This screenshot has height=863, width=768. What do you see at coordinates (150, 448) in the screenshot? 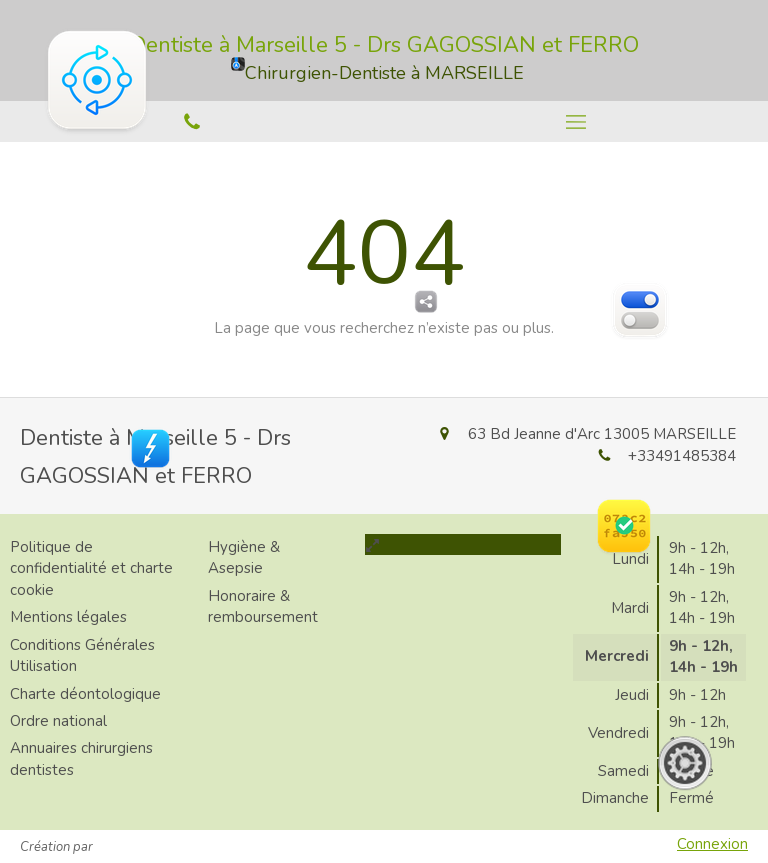
I see `open thunderbolt device preferences` at bounding box center [150, 448].